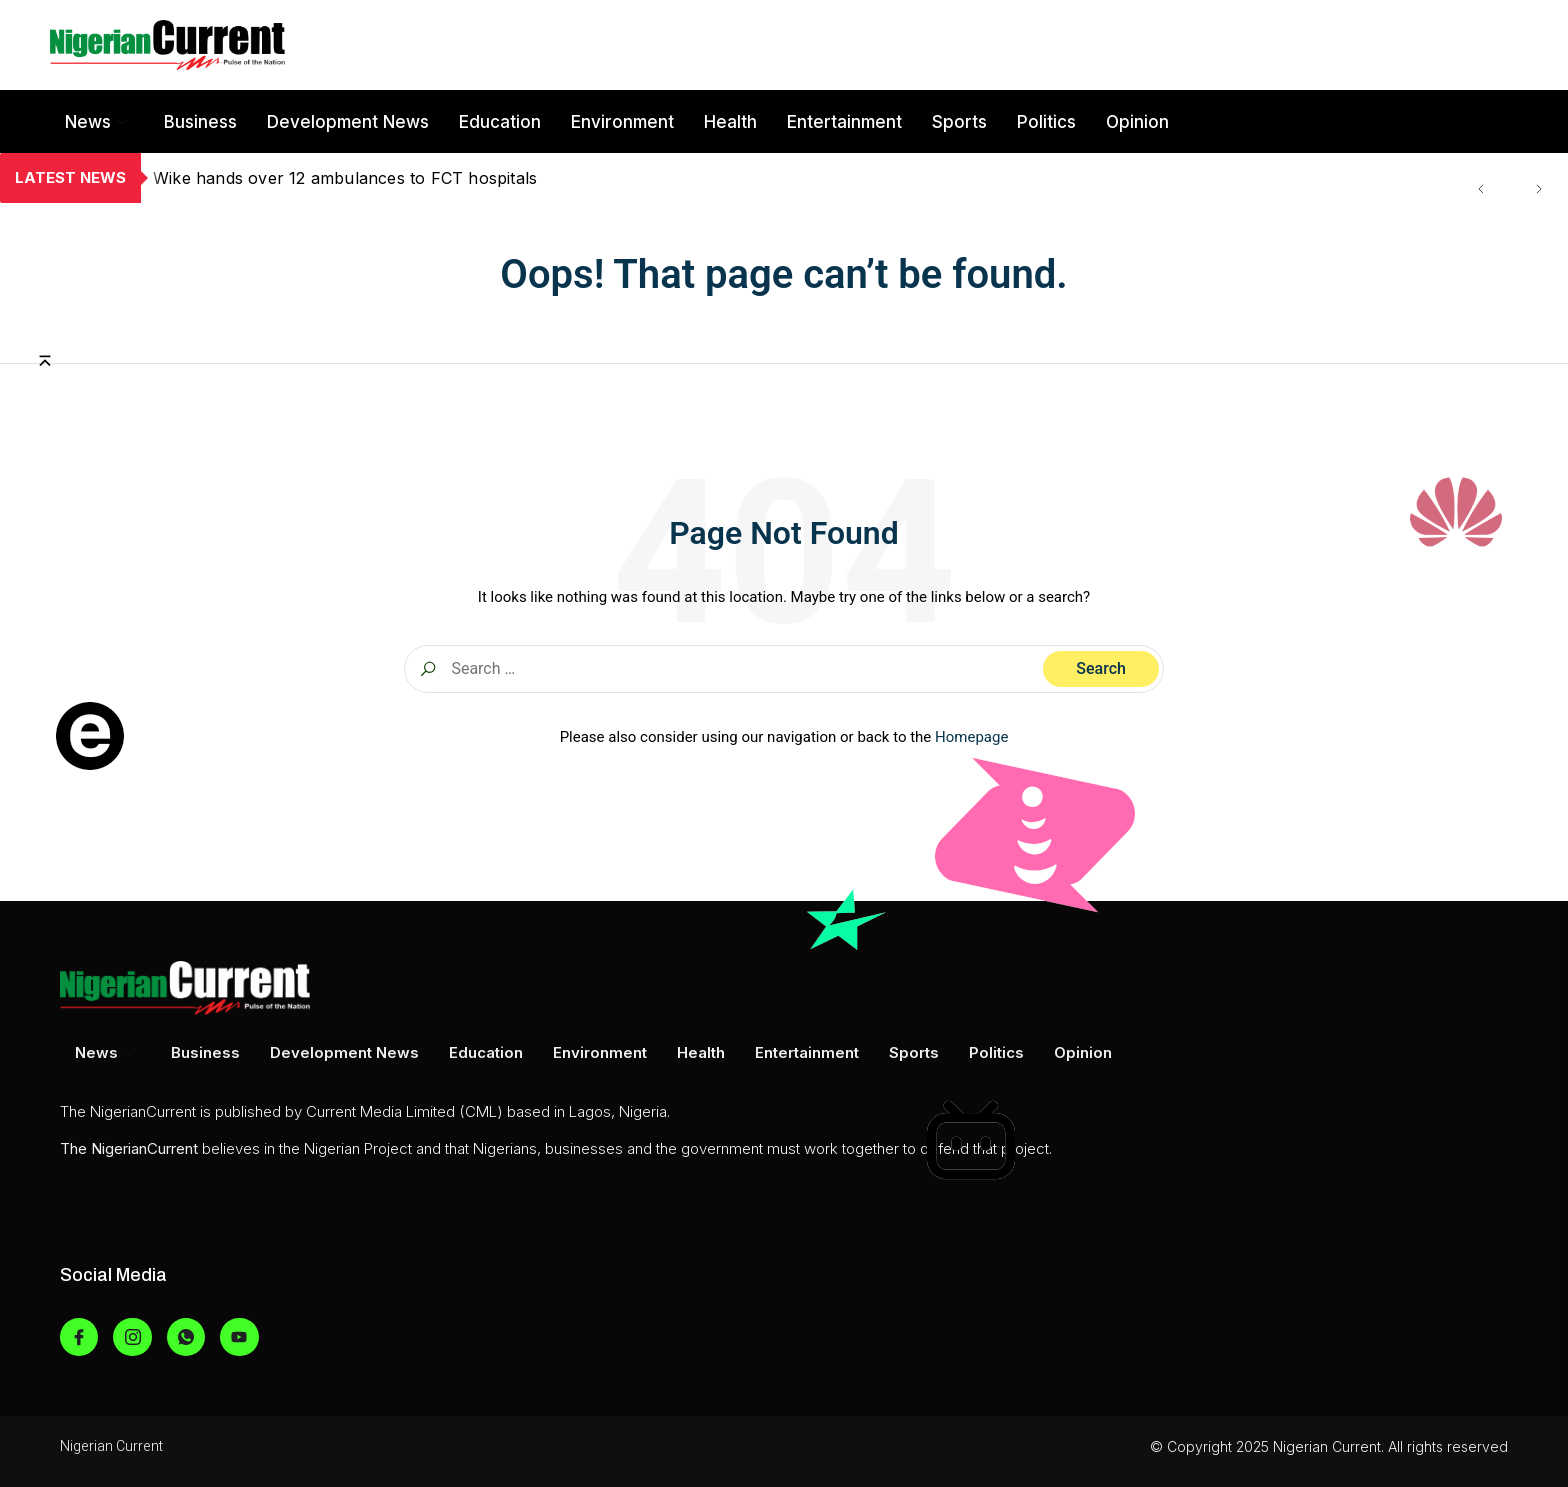 This screenshot has width=1568, height=1487. I want to click on open Bilibili app, so click(971, 1140).